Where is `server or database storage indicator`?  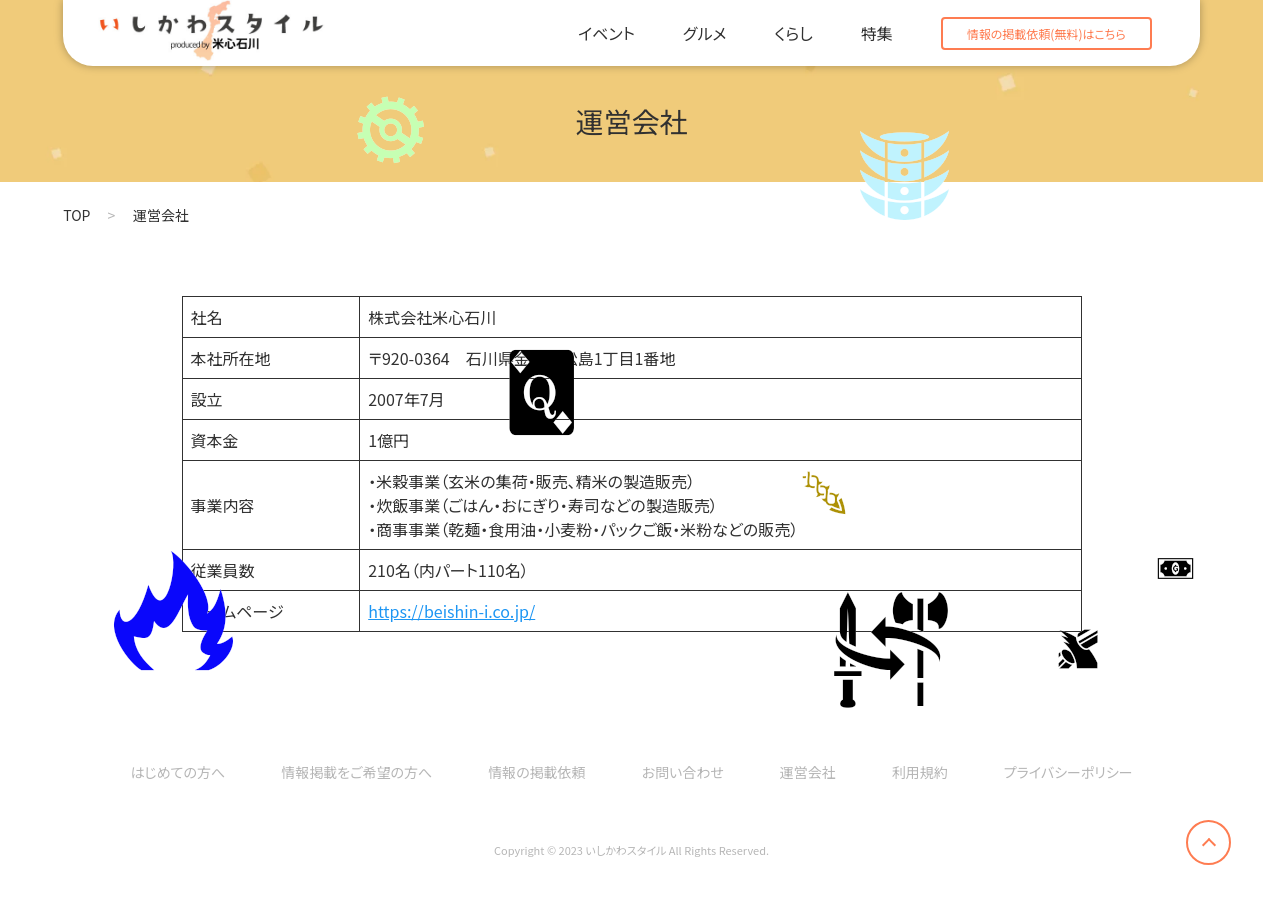 server or database storage indicator is located at coordinates (904, 175).